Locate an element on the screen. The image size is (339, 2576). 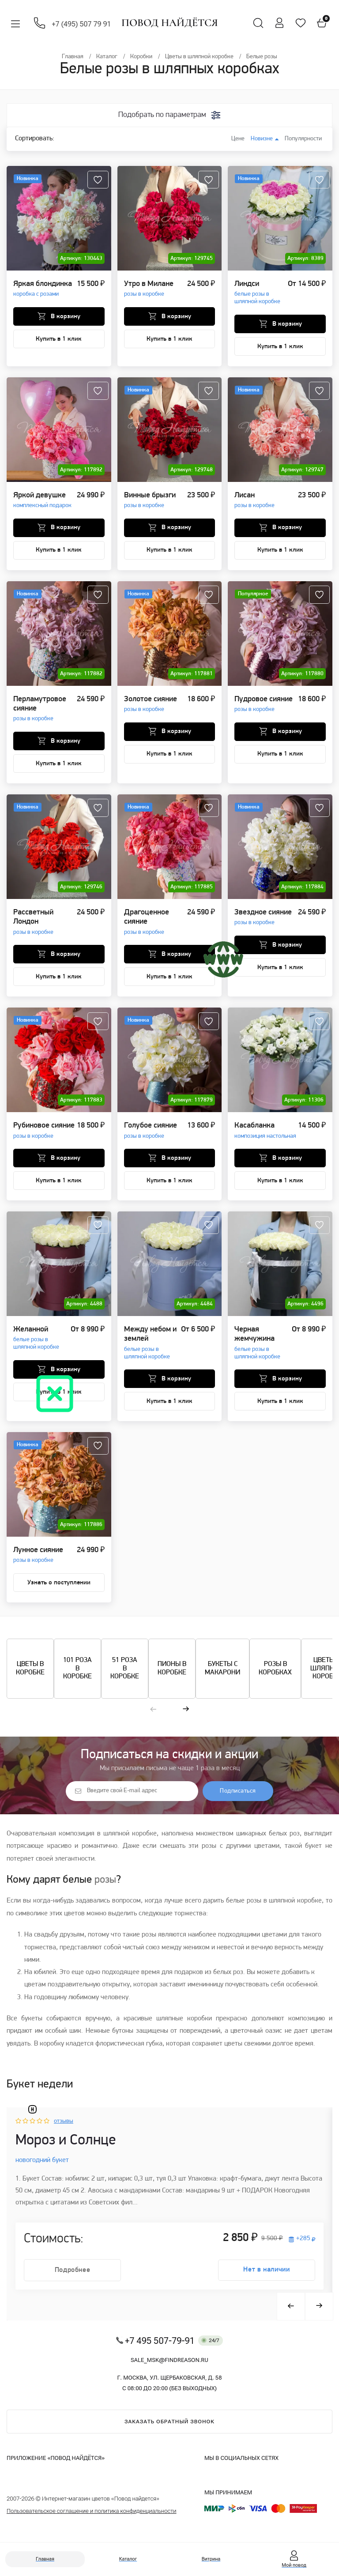
close or dismiss a dialog box is located at coordinates (55, 1394).